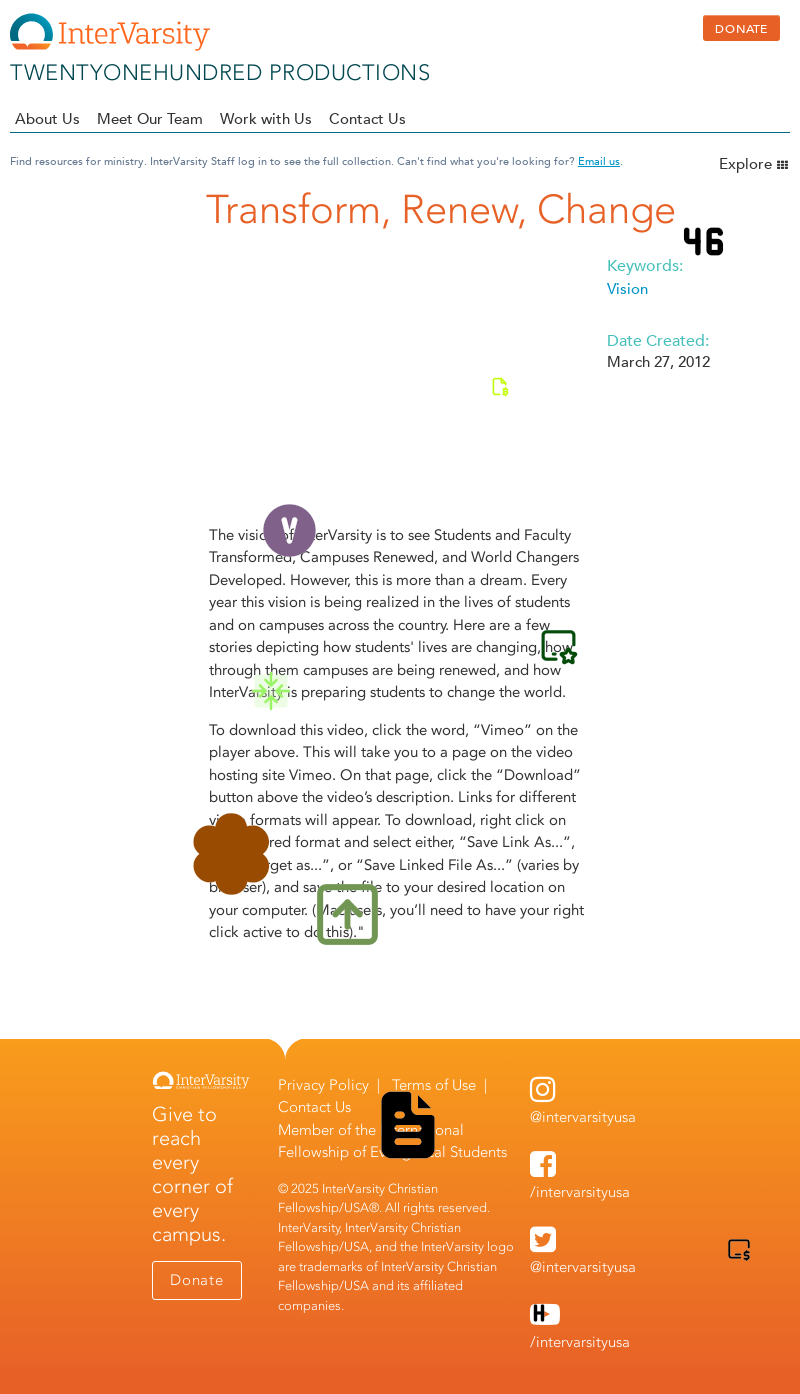  Describe the element at coordinates (558, 645) in the screenshot. I see `mark this tablet as a favorite device` at that location.